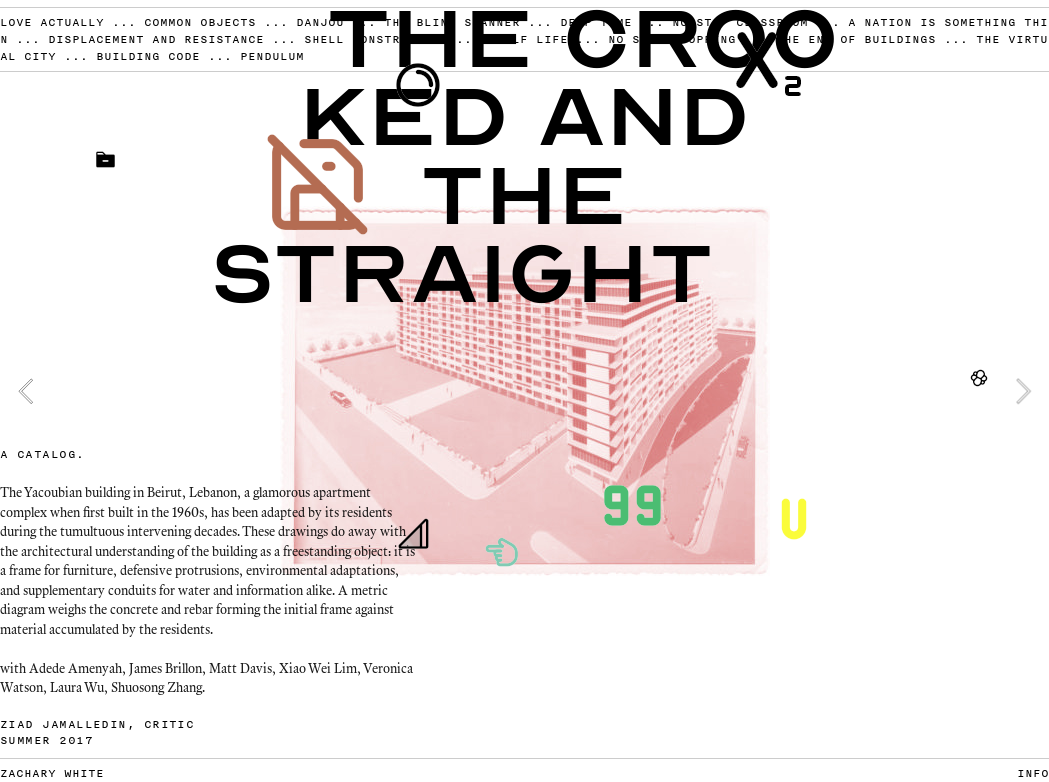 The image size is (1049, 782). Describe the element at coordinates (105, 159) in the screenshot. I see `remove a file from this folder` at that location.